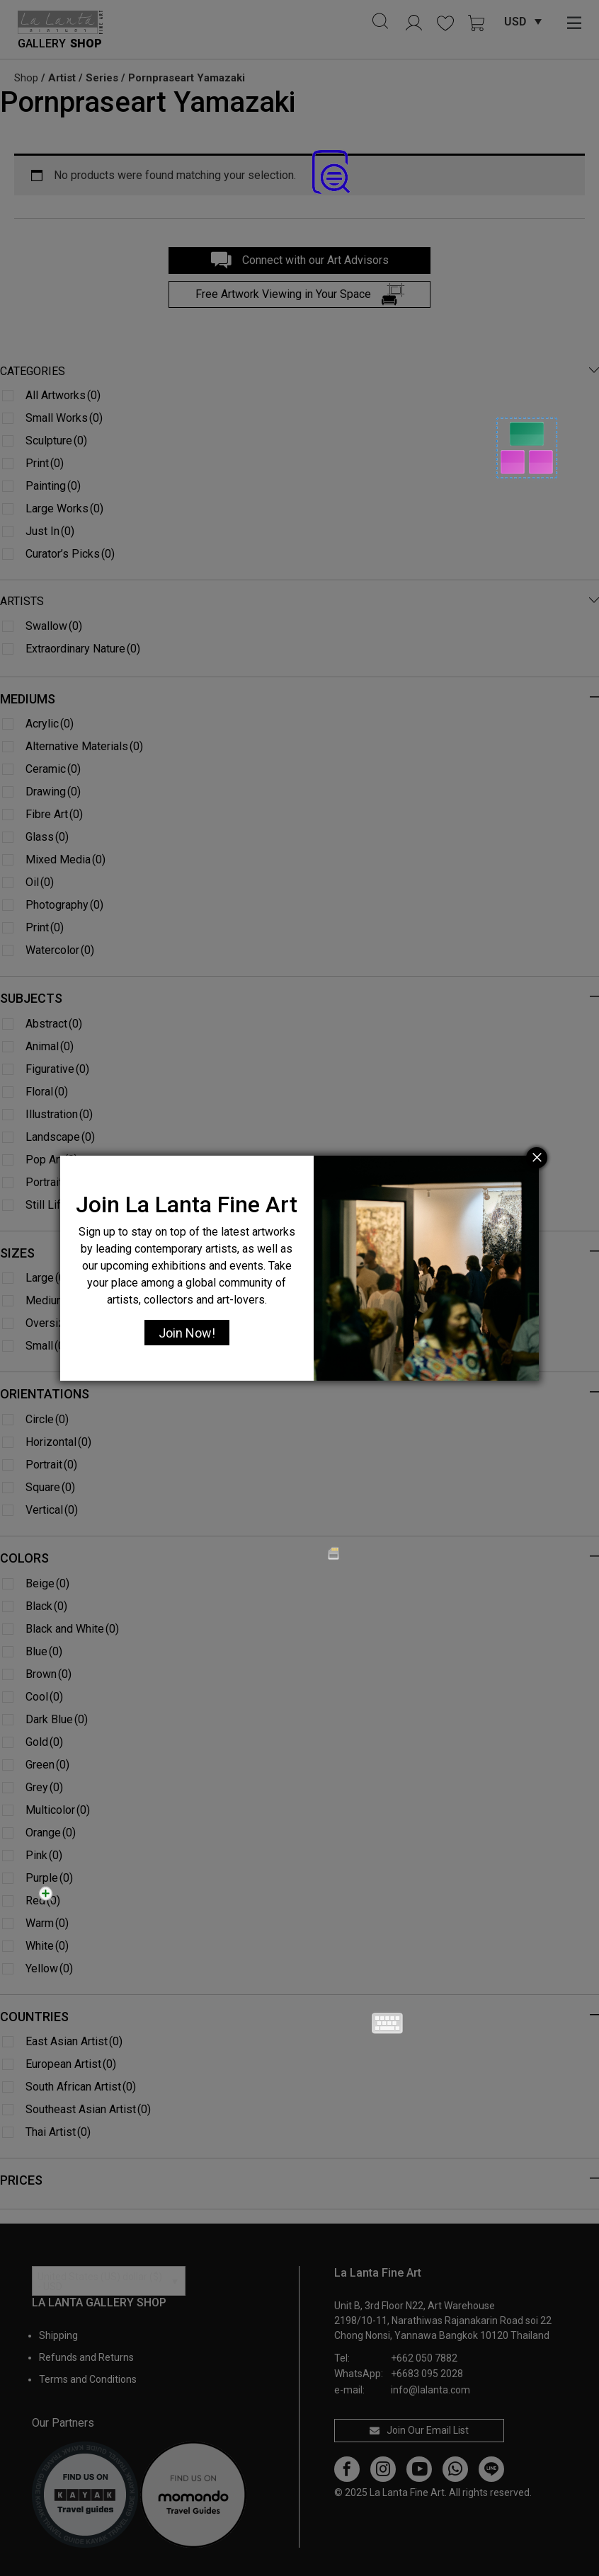 This screenshot has height=2576, width=599. Describe the element at coordinates (387, 2023) in the screenshot. I see `access keyboard settings` at that location.